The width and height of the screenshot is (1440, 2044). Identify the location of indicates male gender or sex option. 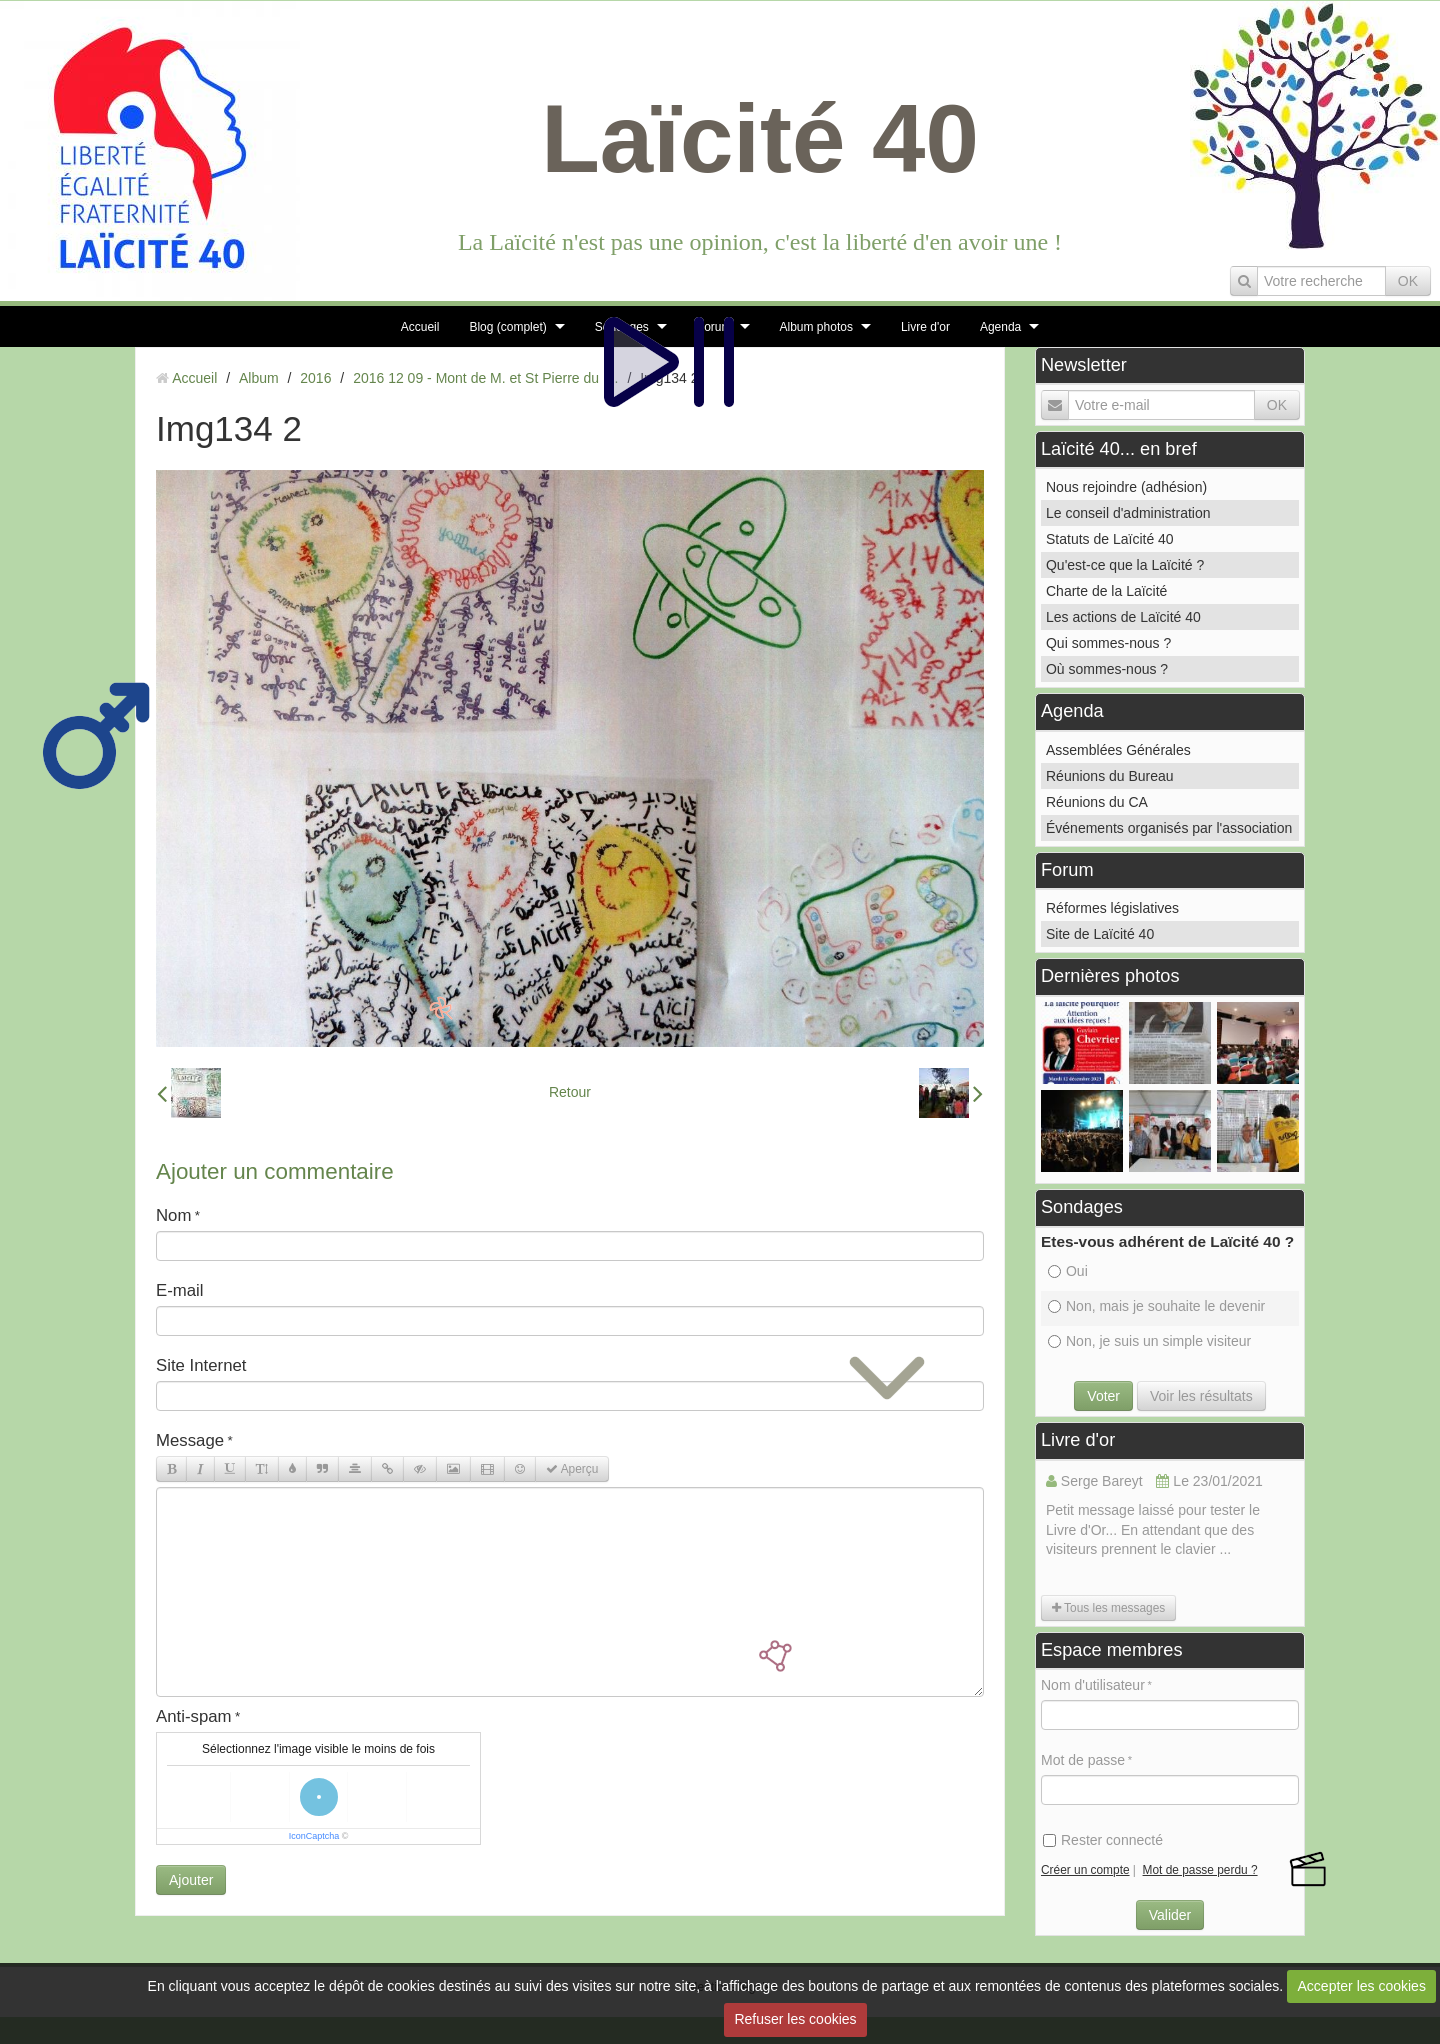
(89, 742).